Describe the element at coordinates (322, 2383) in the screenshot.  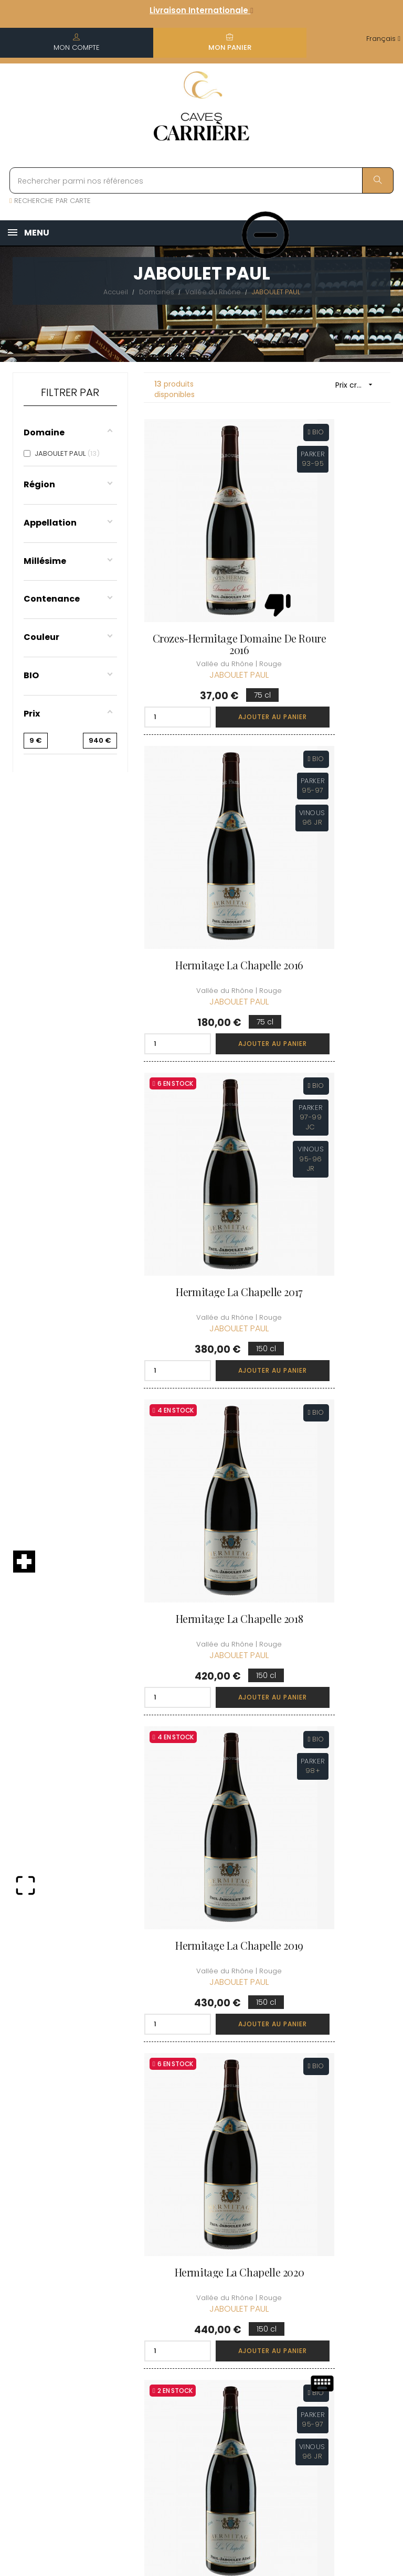
I see `open the on-screen keyboard` at that location.